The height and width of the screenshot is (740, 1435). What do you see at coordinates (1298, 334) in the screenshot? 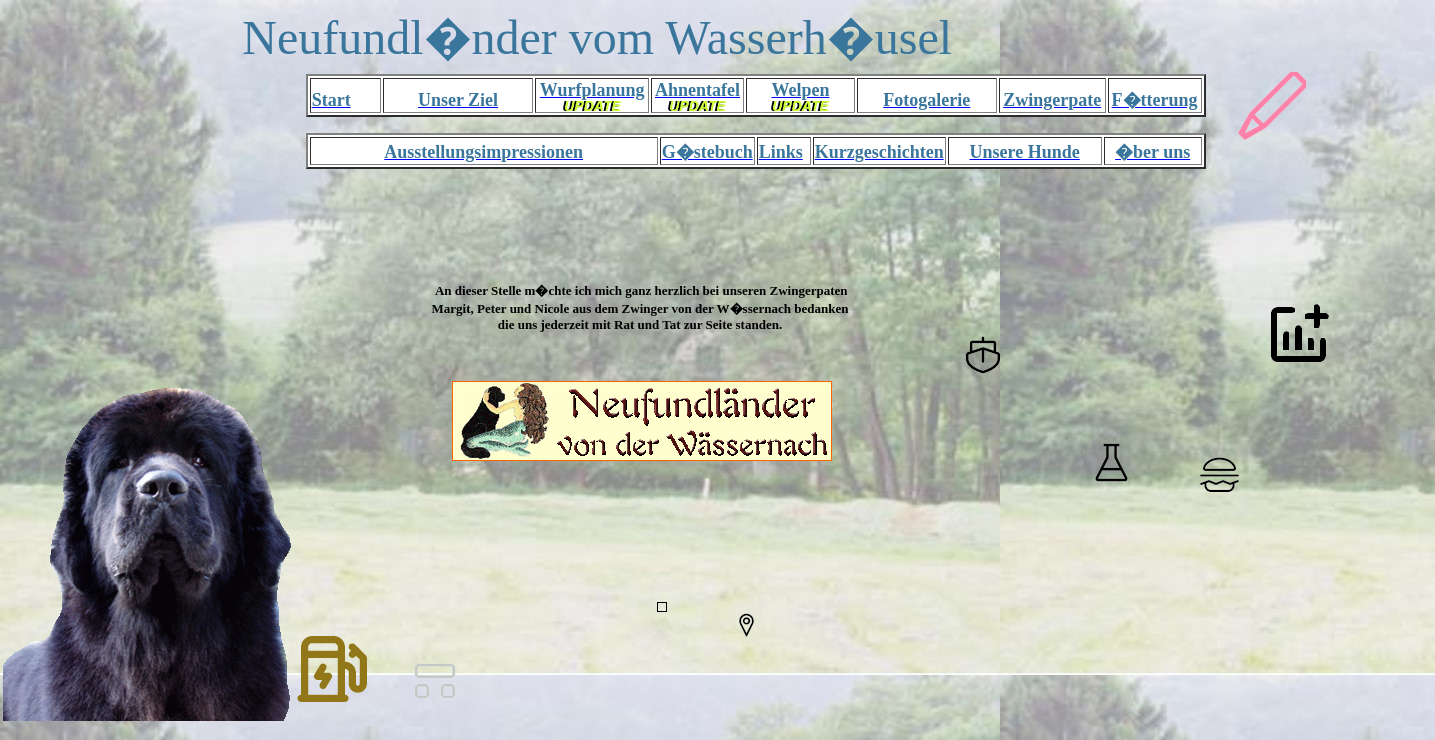
I see `add a new chart or graph` at bounding box center [1298, 334].